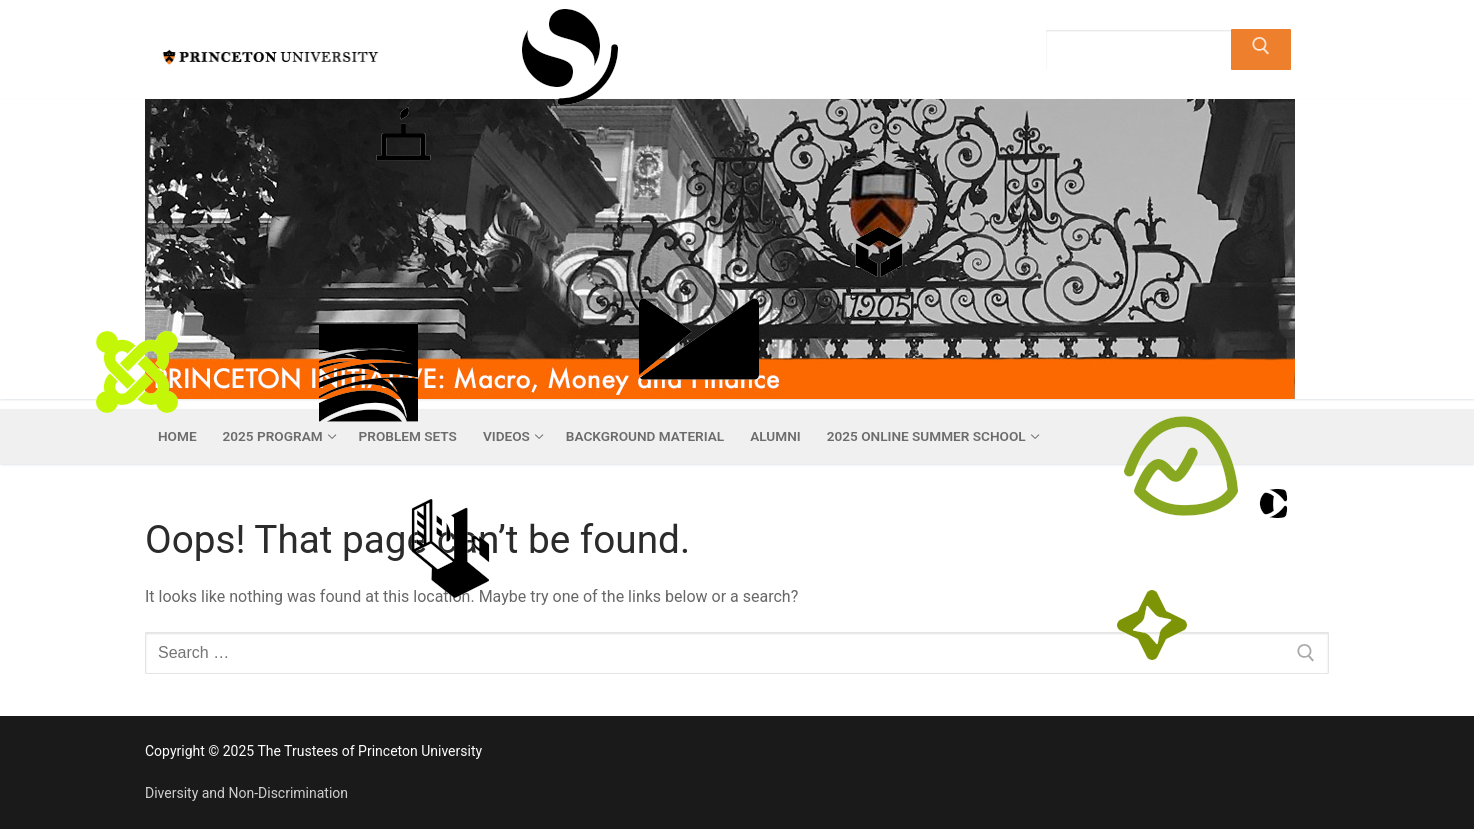  I want to click on visit builtbybit marketplace, so click(879, 252).